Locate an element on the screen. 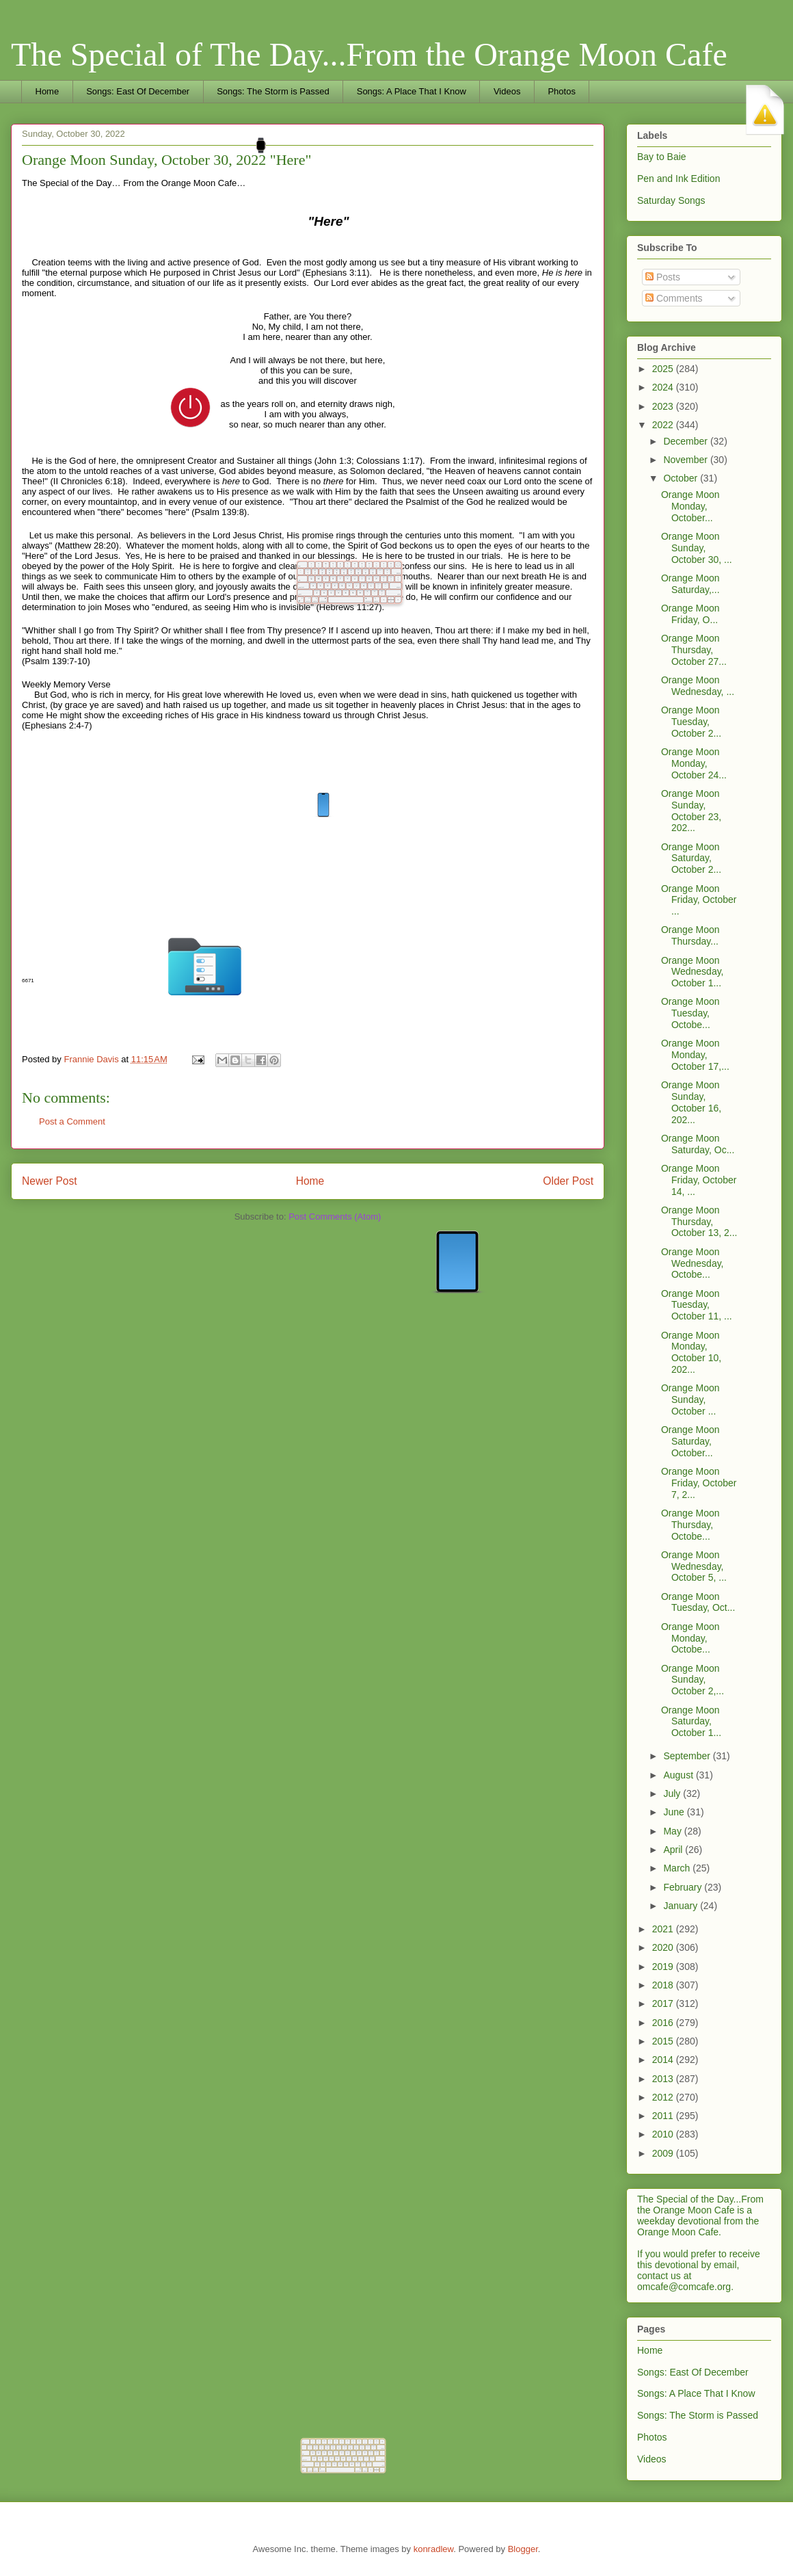  connect to a wireless bluetooth keyboard is located at coordinates (349, 582).